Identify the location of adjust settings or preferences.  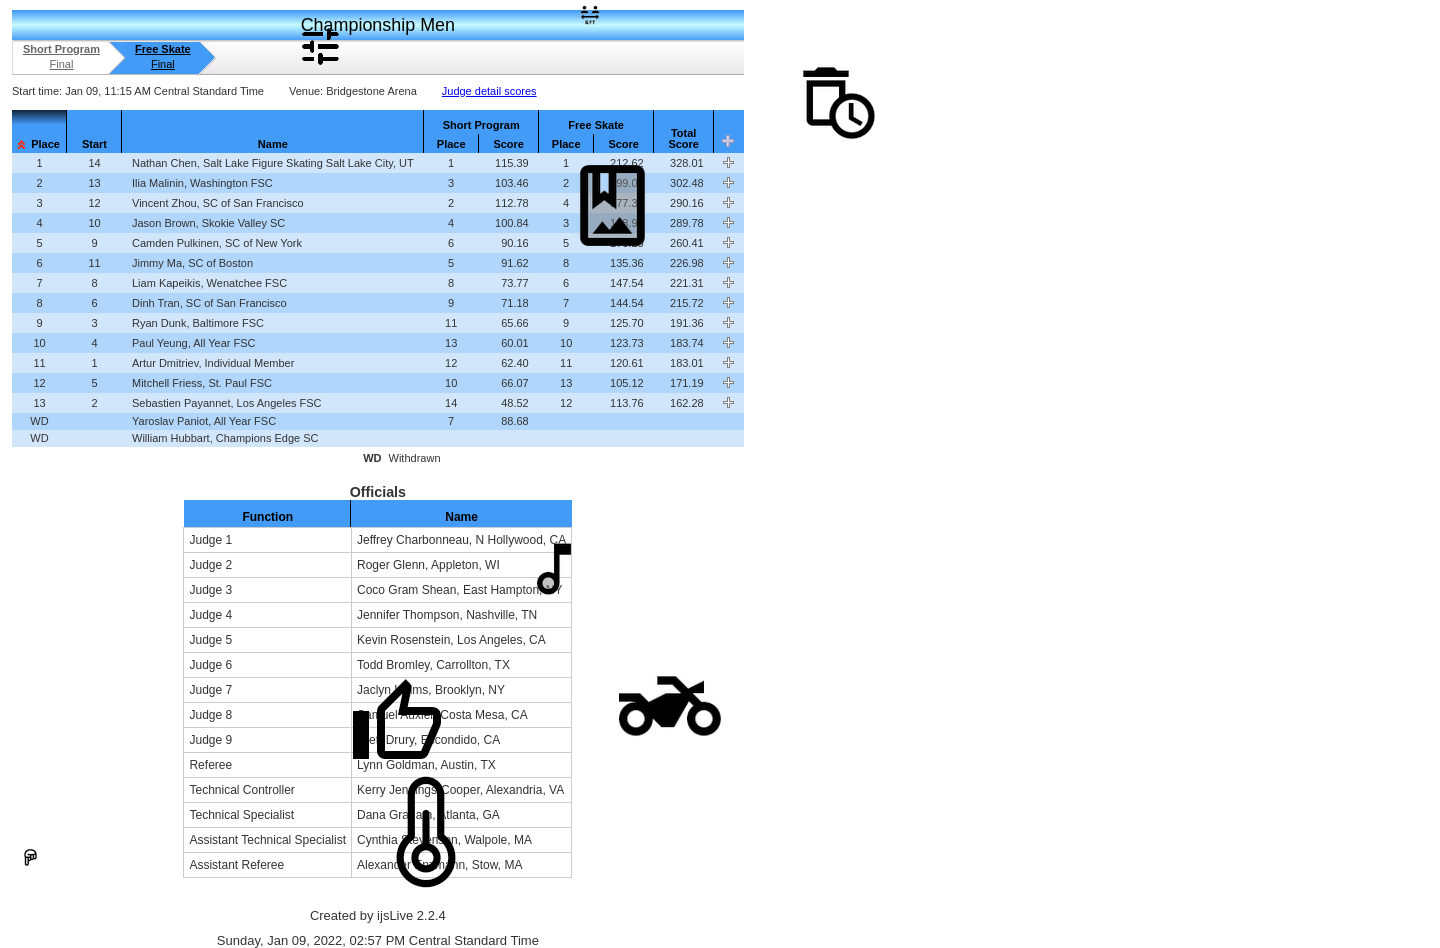
(320, 46).